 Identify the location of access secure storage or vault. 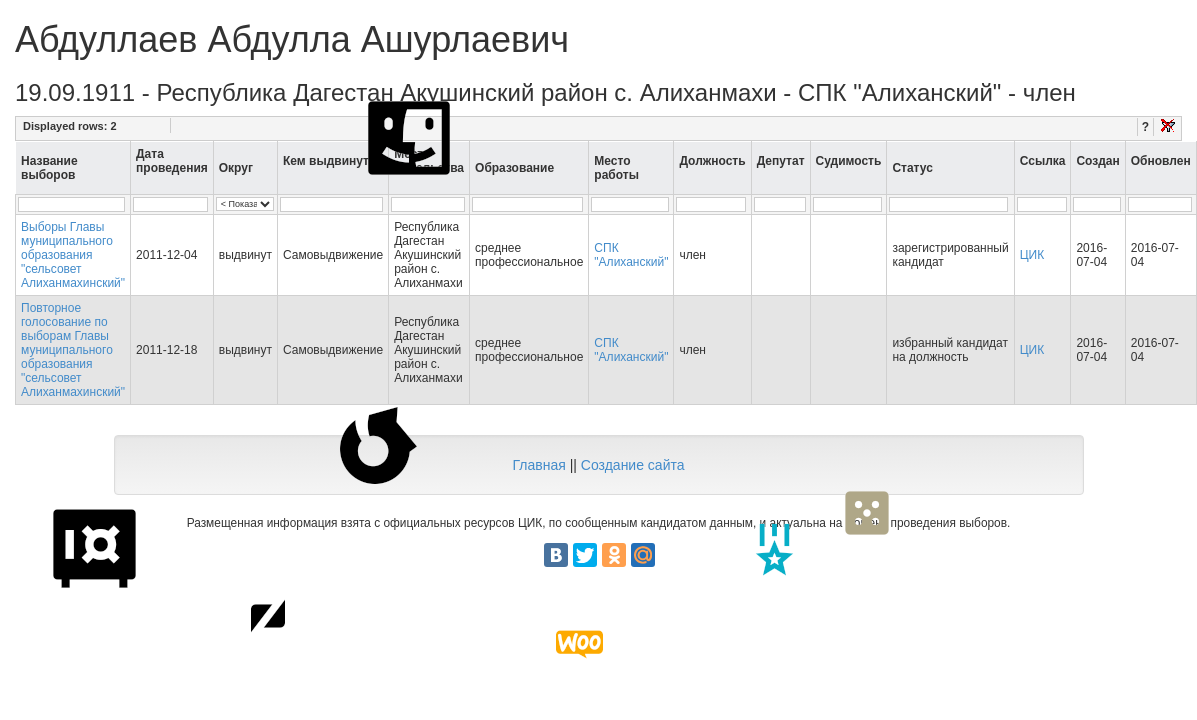
(94, 546).